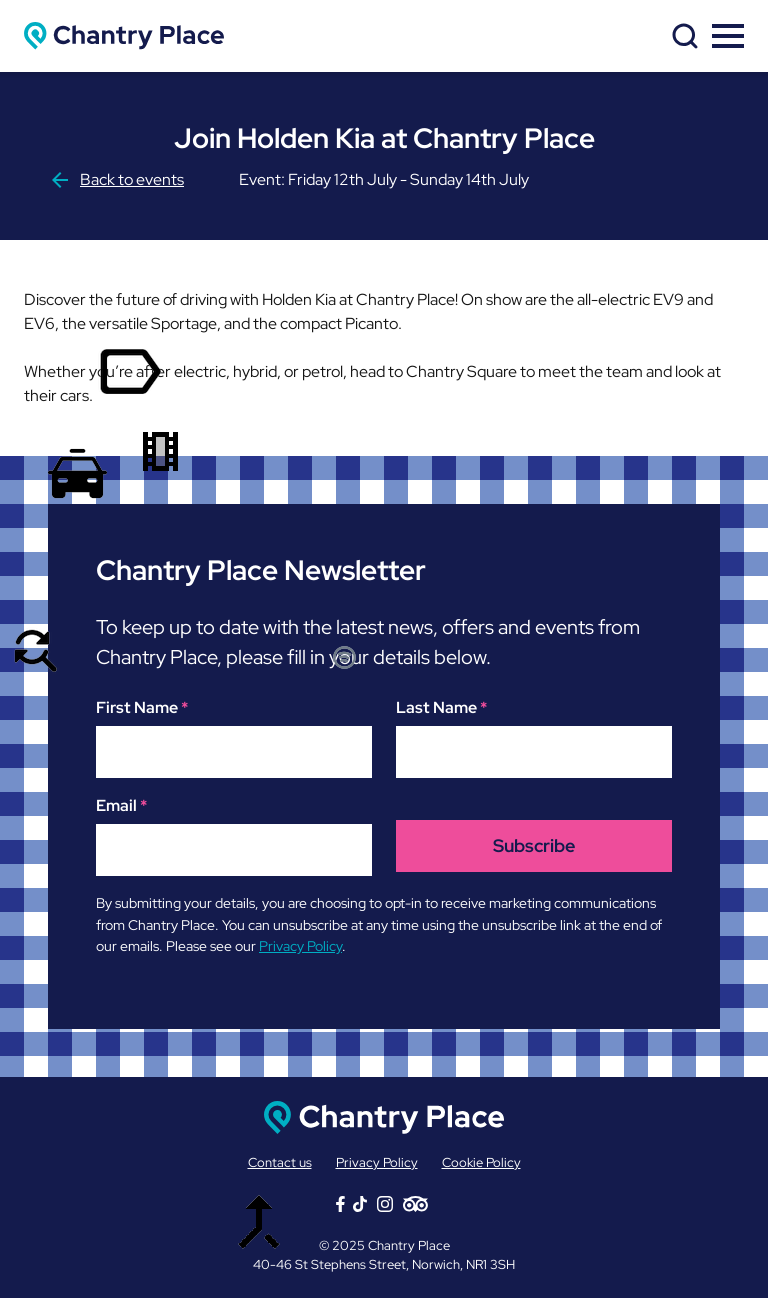 This screenshot has height=1298, width=768. What do you see at coordinates (34, 649) in the screenshot?
I see `find and replace text or content` at bounding box center [34, 649].